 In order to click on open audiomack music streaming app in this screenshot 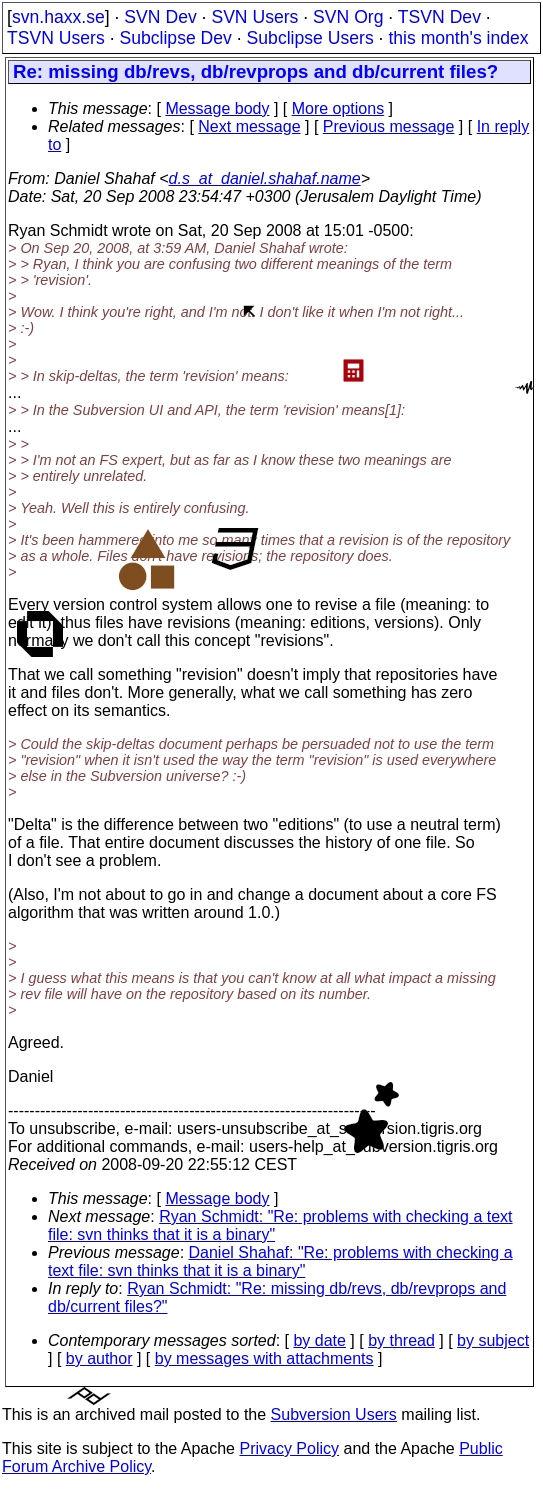, I will do `click(524, 387)`.